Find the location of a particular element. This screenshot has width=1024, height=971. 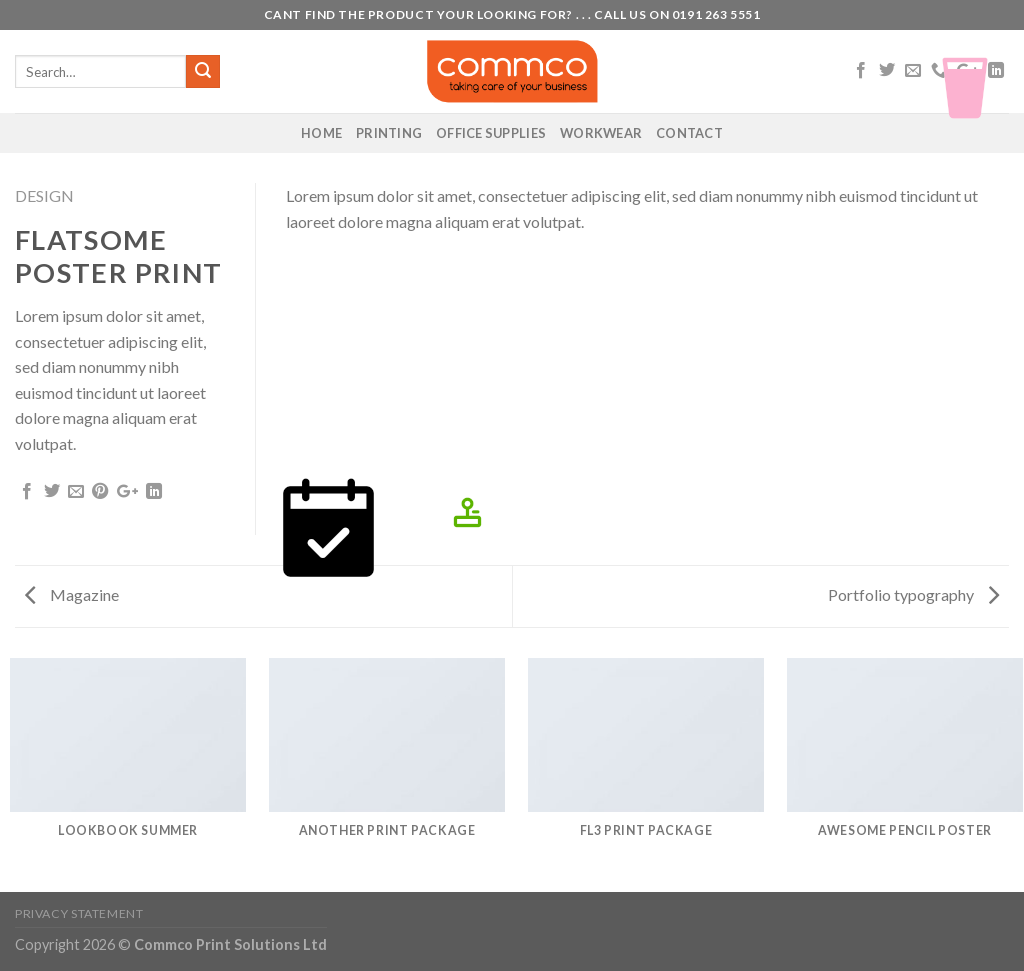

access gaming or controller settings is located at coordinates (467, 513).